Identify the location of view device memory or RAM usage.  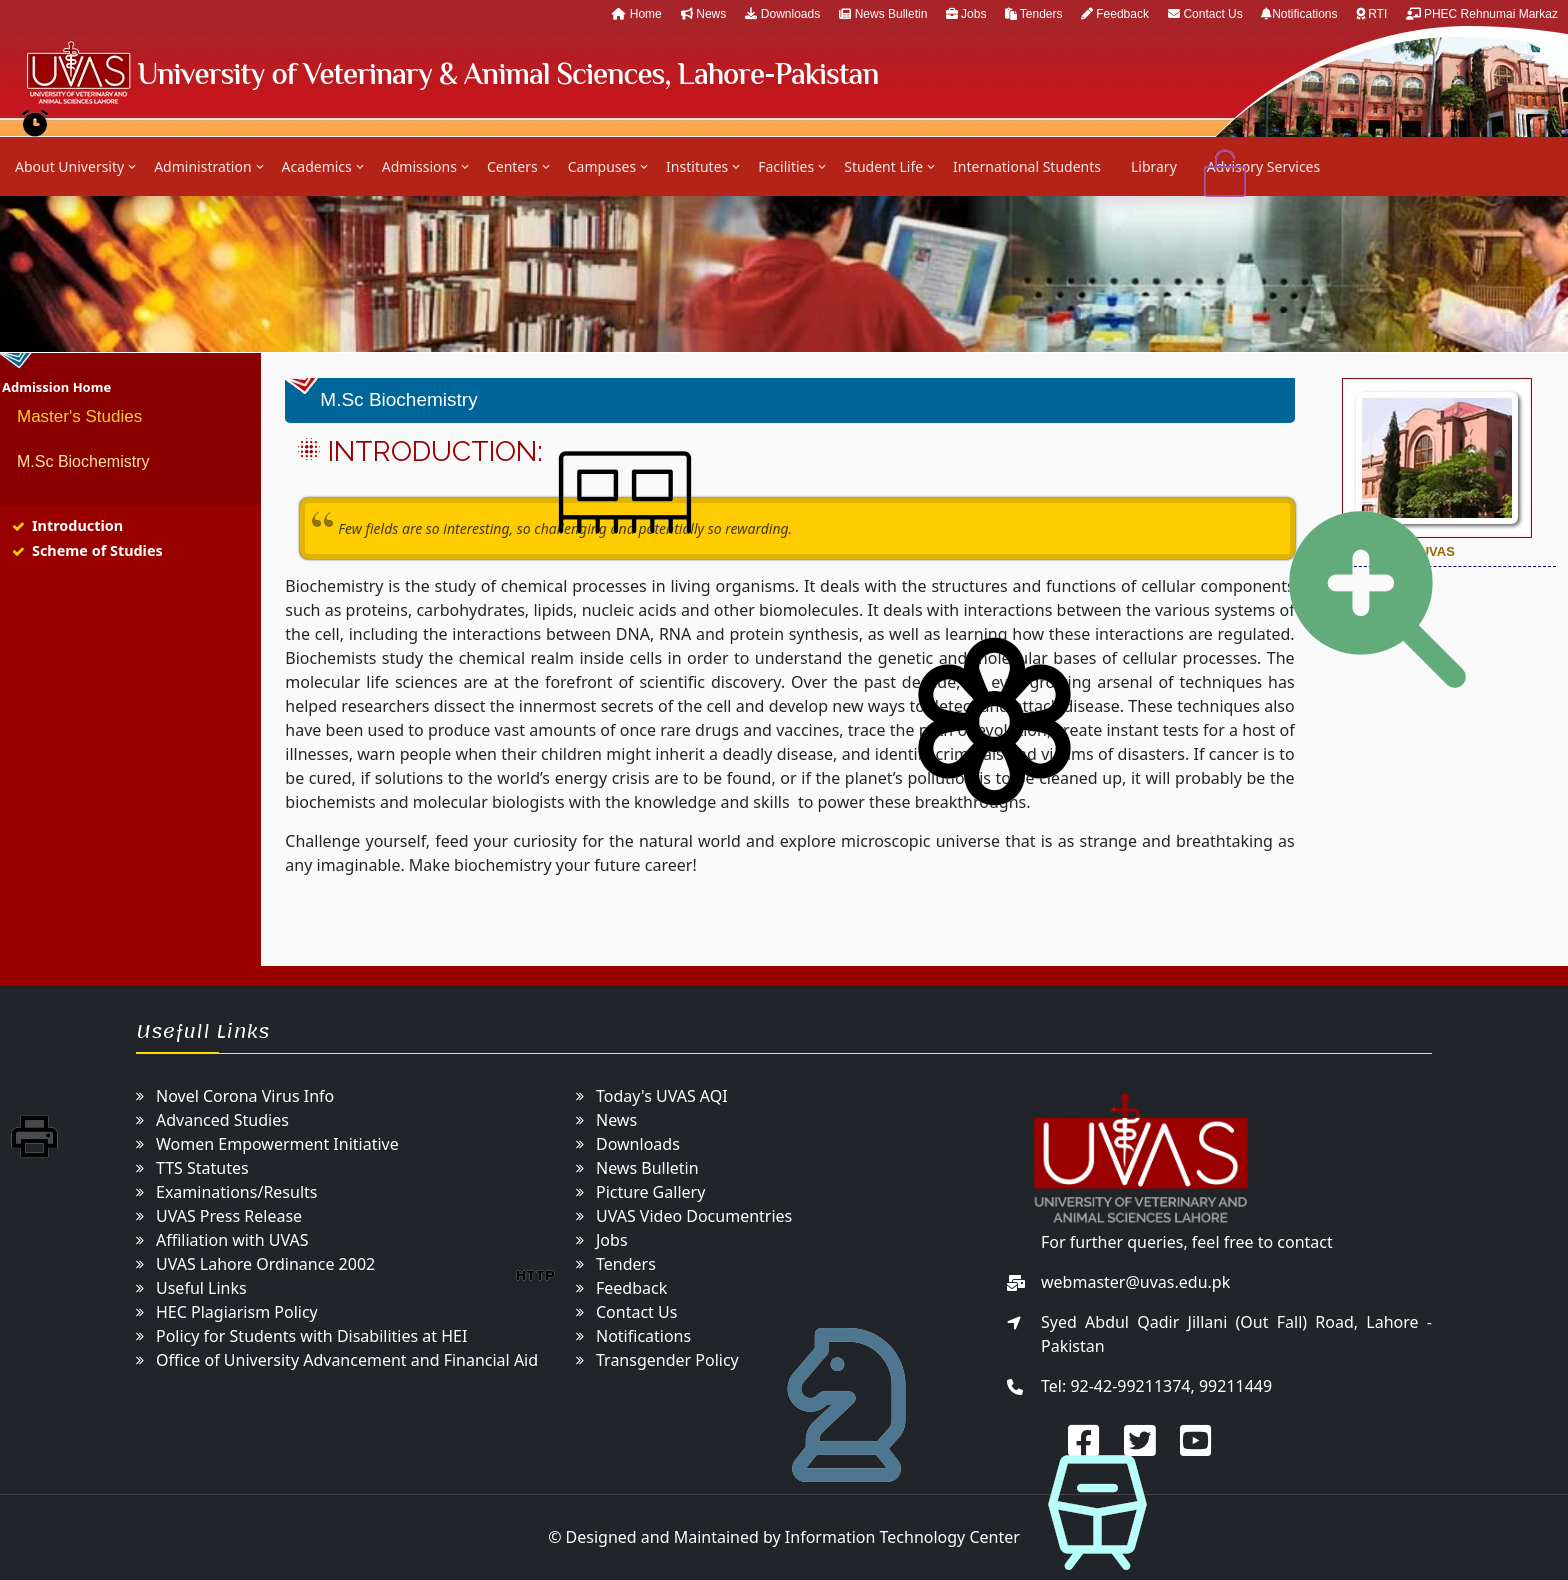
(625, 490).